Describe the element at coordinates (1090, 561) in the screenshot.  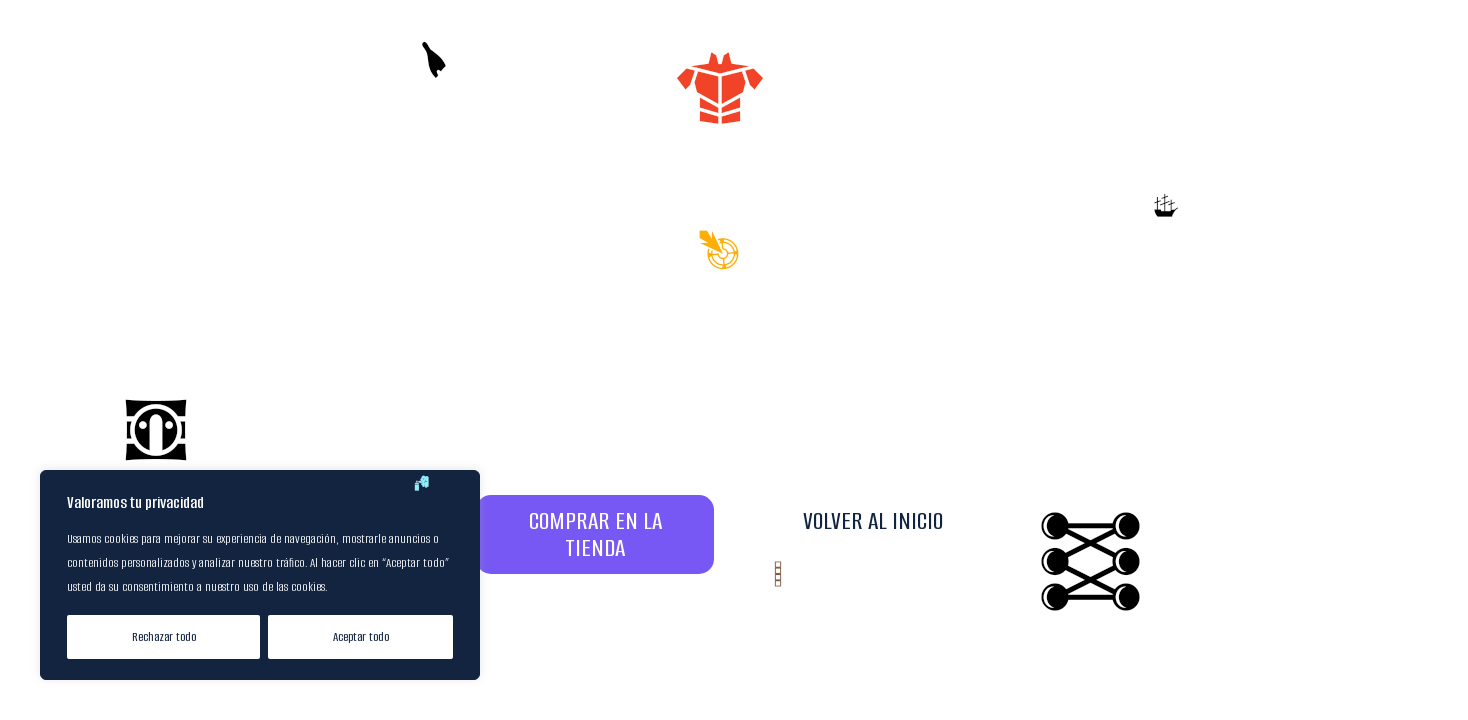
I see `neural network or machine learning feature` at that location.